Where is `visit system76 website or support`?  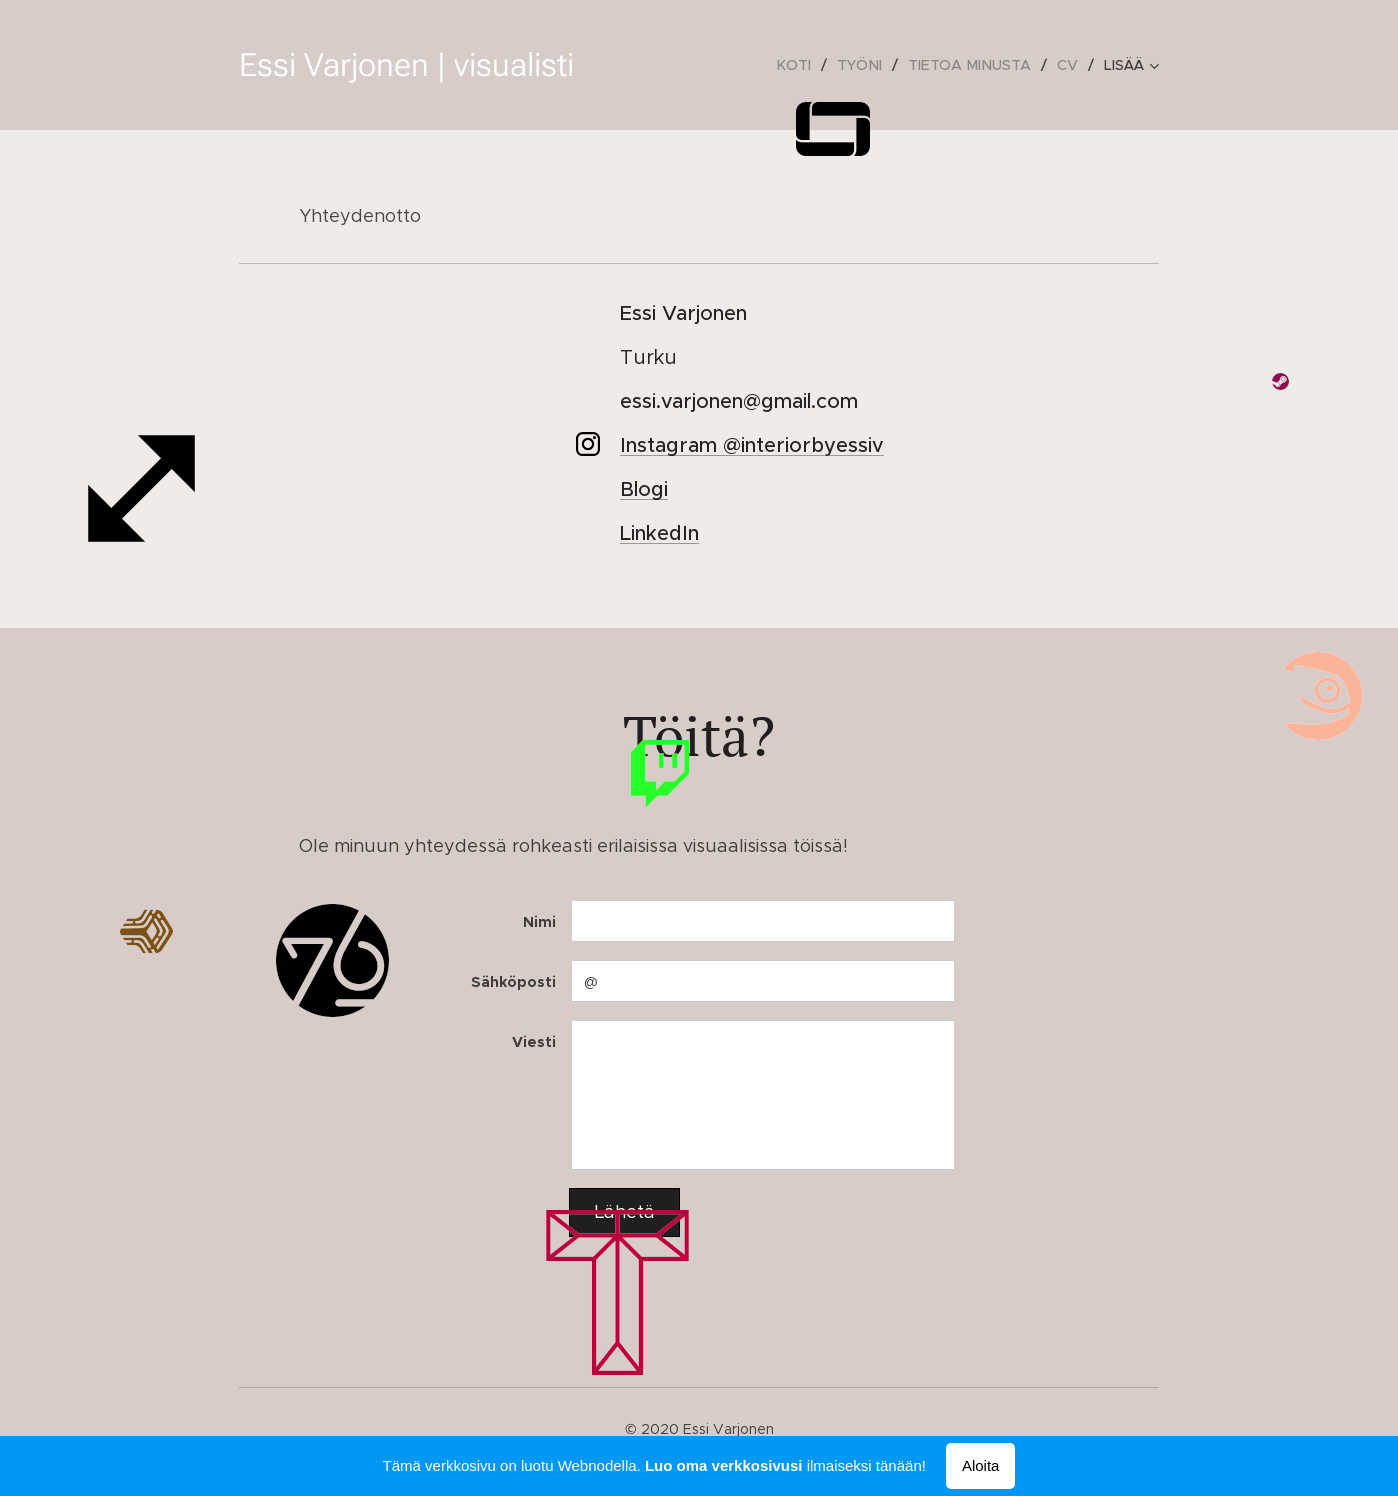 visit system76 website or support is located at coordinates (332, 960).